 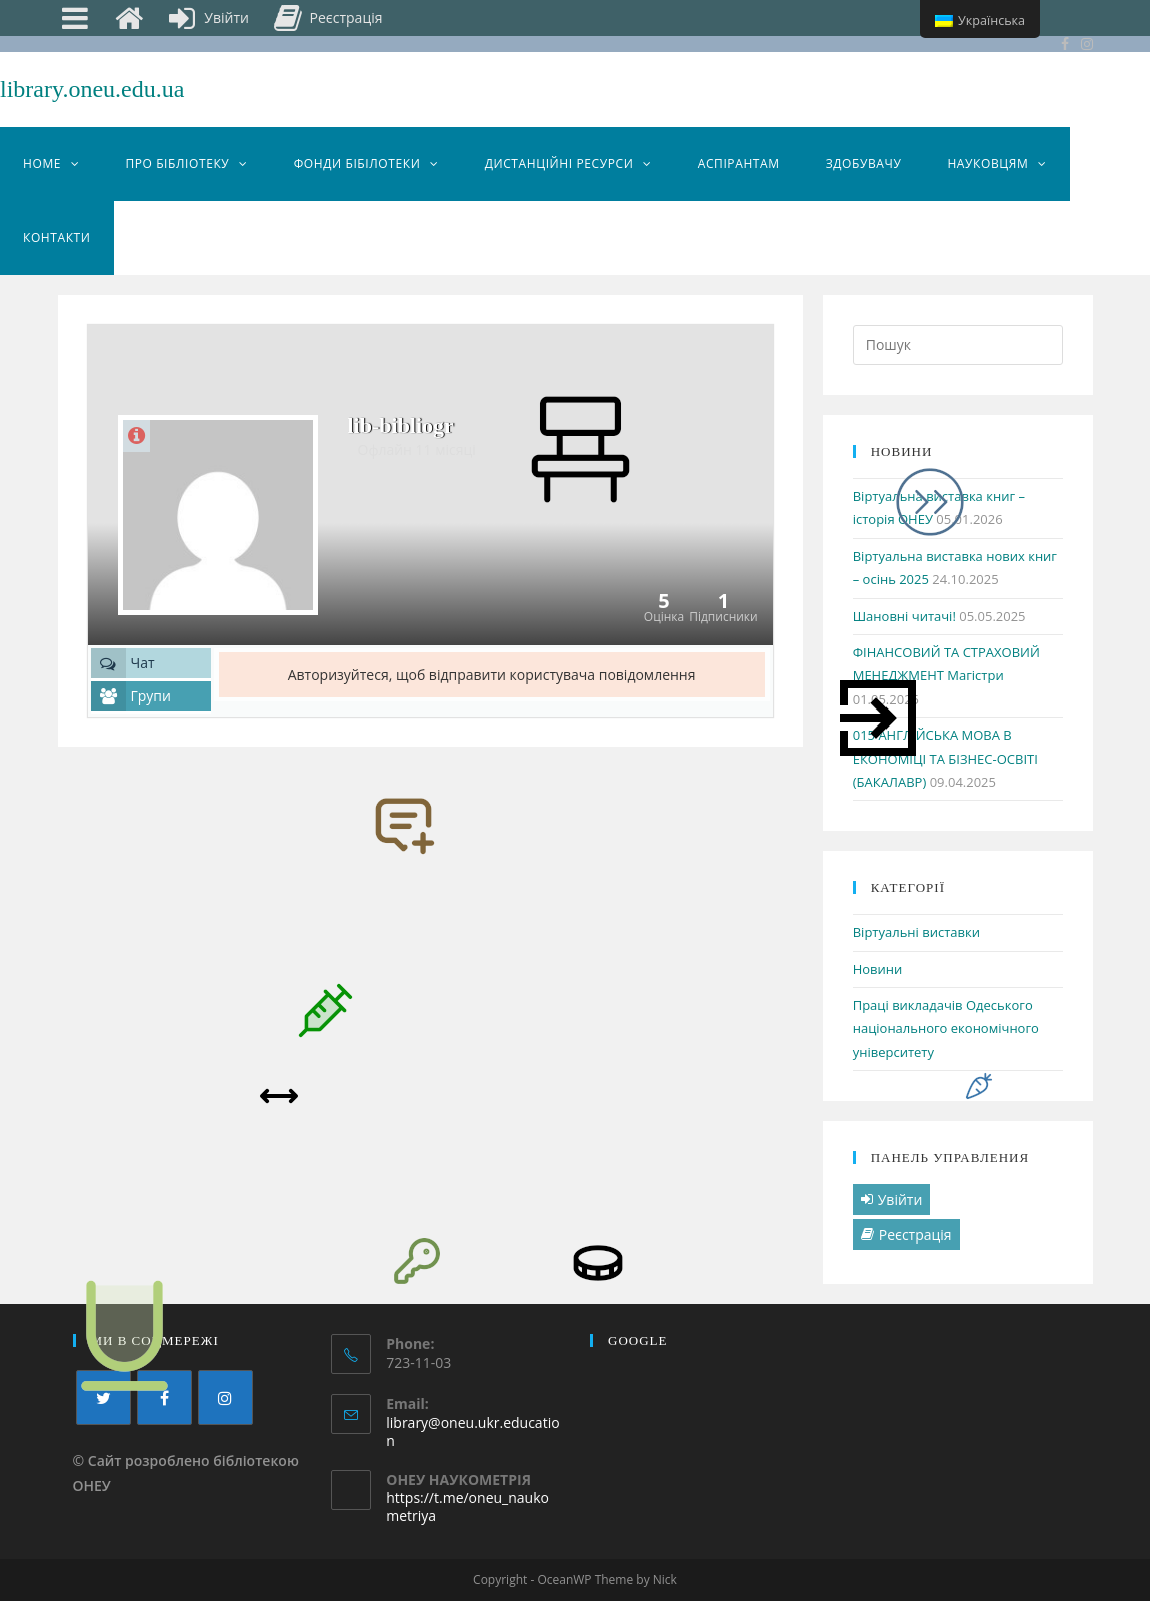 What do you see at coordinates (598, 1263) in the screenshot?
I see `view your coin balance or currency` at bounding box center [598, 1263].